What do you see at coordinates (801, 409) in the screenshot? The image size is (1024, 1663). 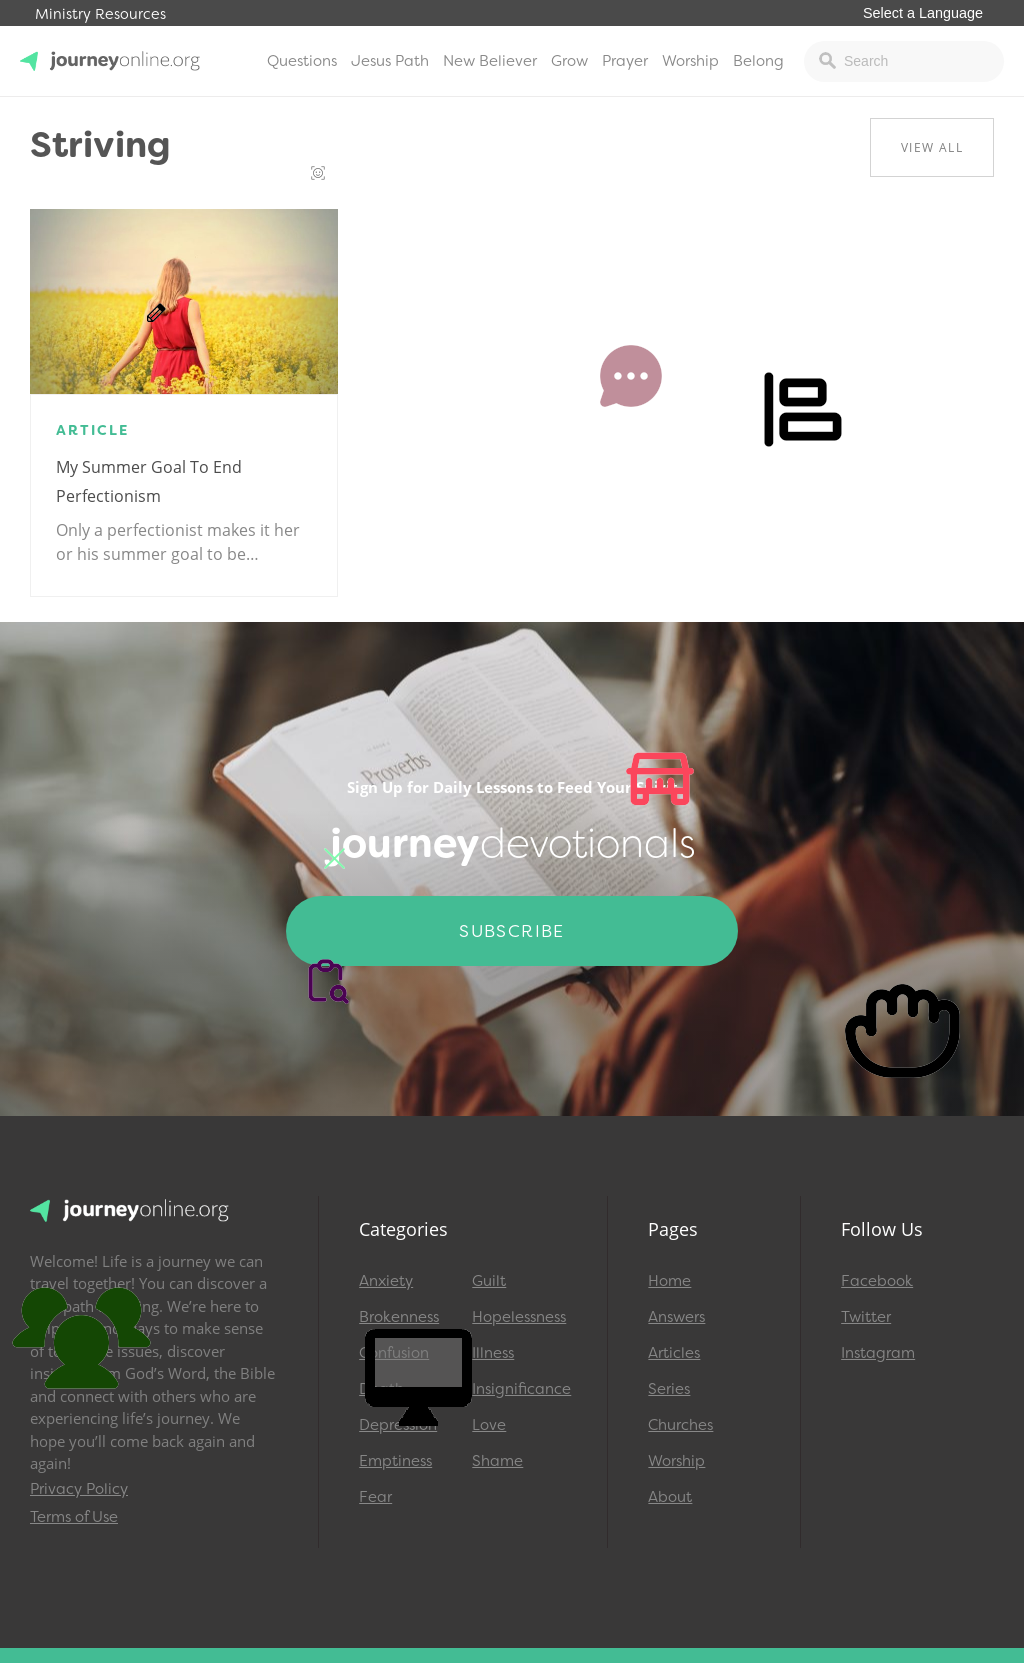 I see `align text to the left` at bounding box center [801, 409].